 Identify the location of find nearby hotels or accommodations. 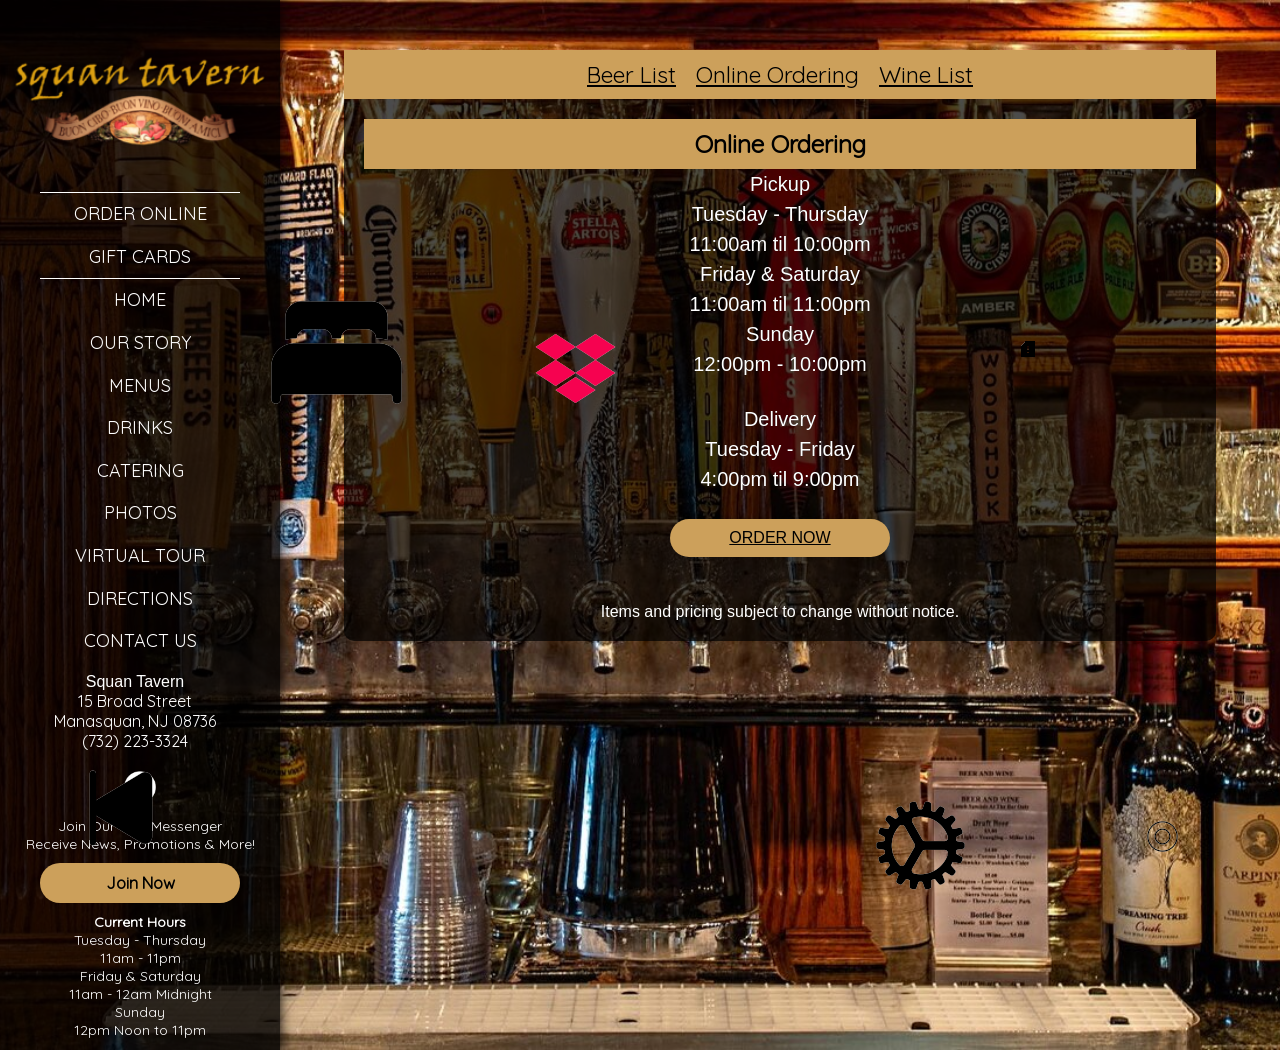
(336, 352).